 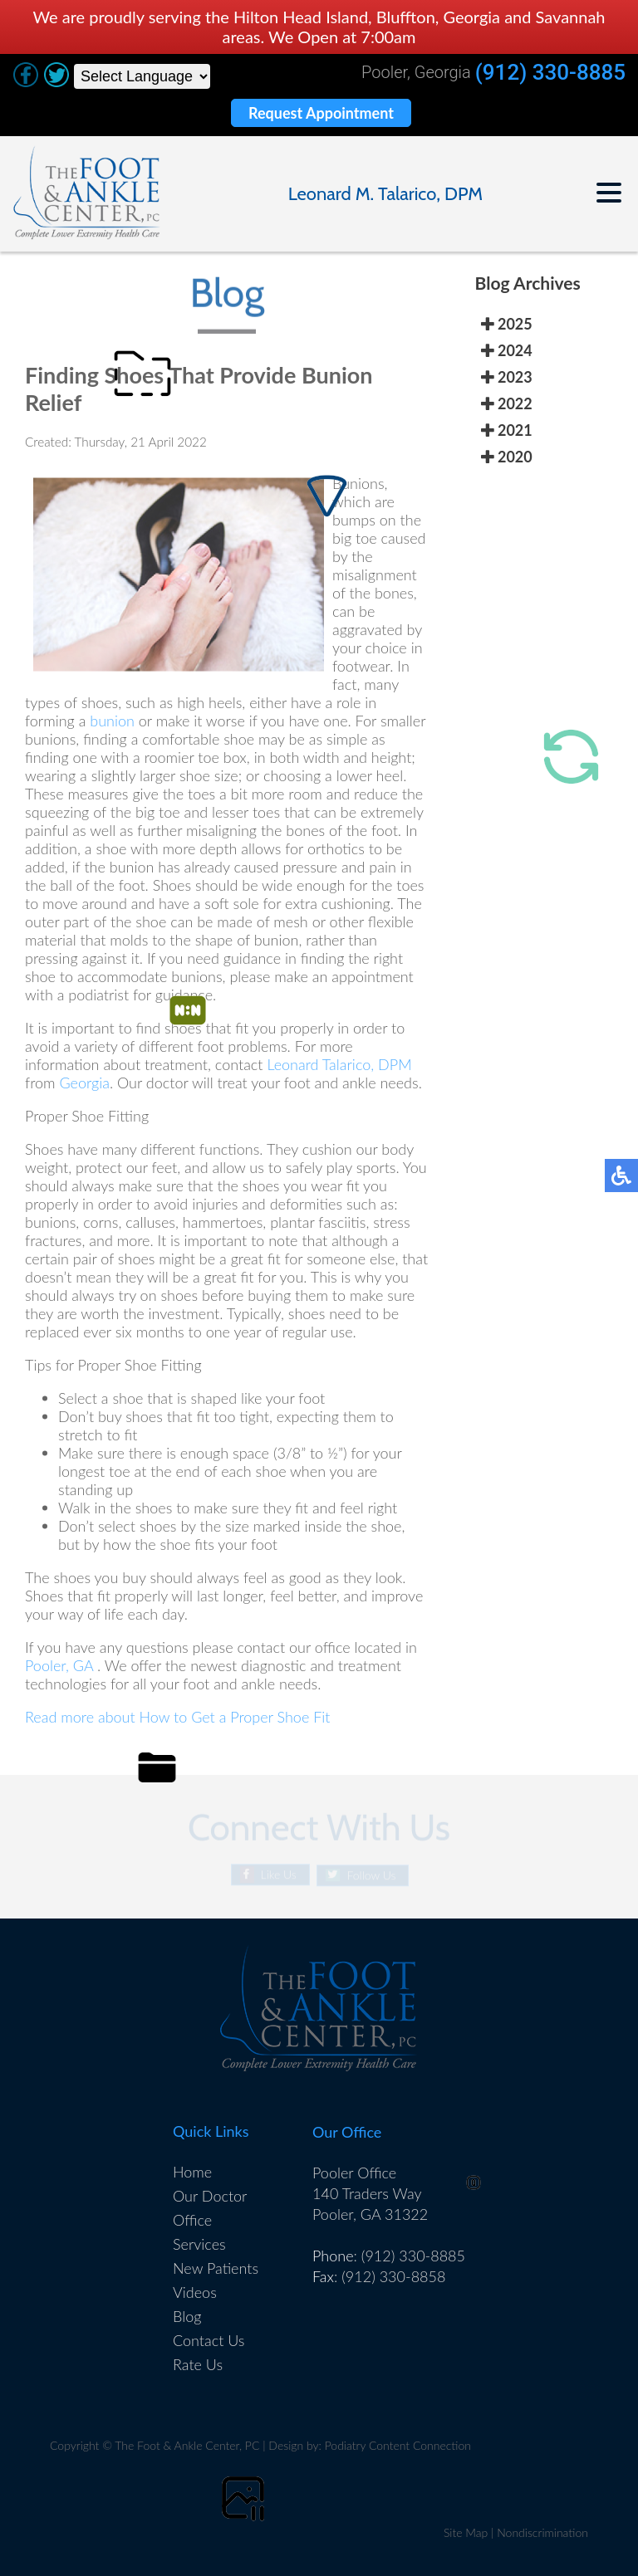 I want to click on open folder to view contents, so click(x=157, y=1767).